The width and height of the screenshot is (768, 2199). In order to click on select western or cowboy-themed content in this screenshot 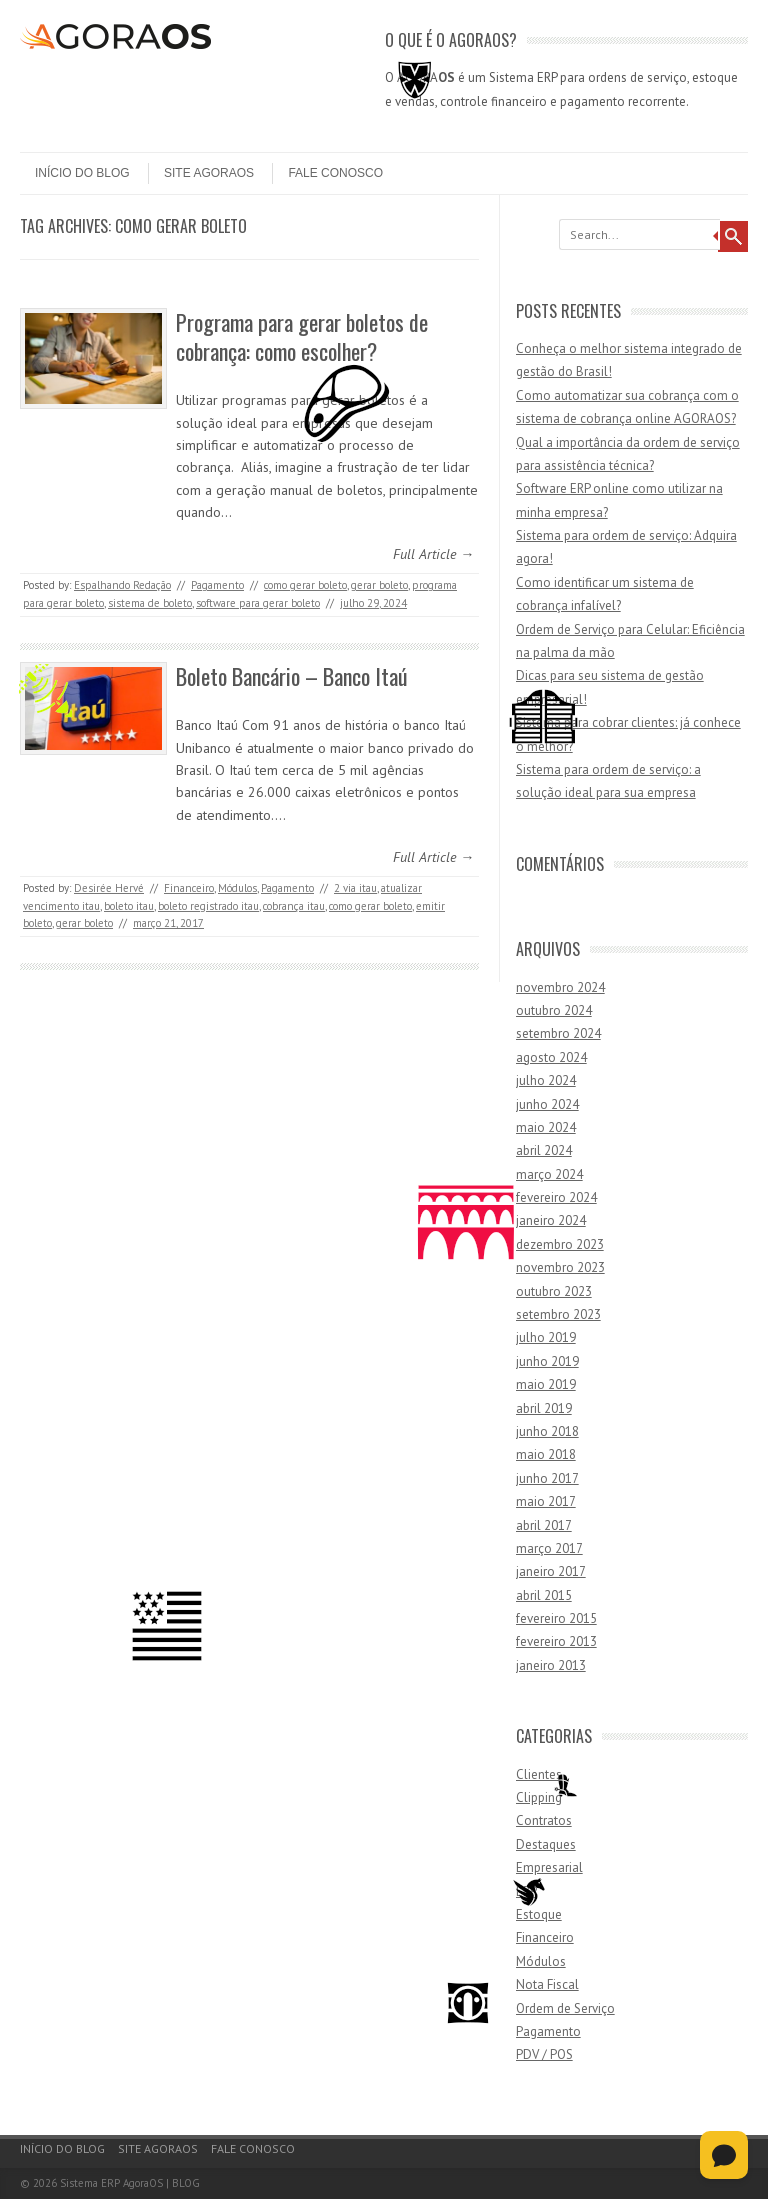, I will do `click(565, 1785)`.